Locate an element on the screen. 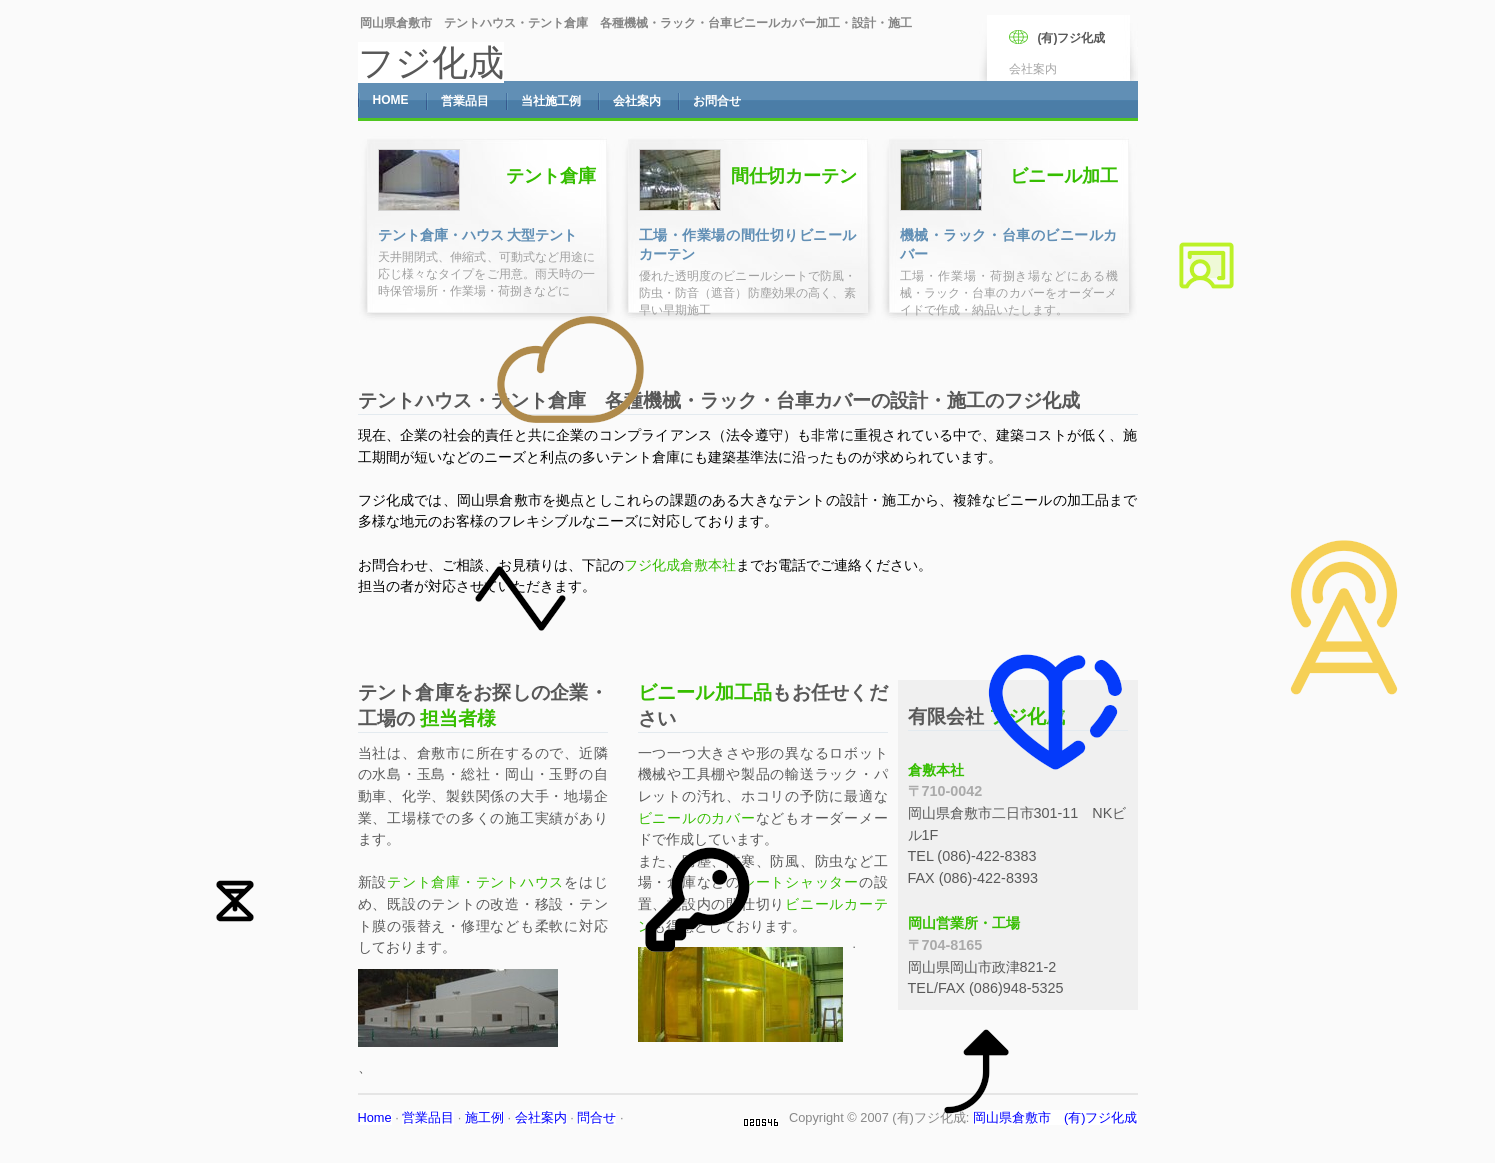 The height and width of the screenshot is (1163, 1495). indicates partial like or favorite status is located at coordinates (1055, 707).